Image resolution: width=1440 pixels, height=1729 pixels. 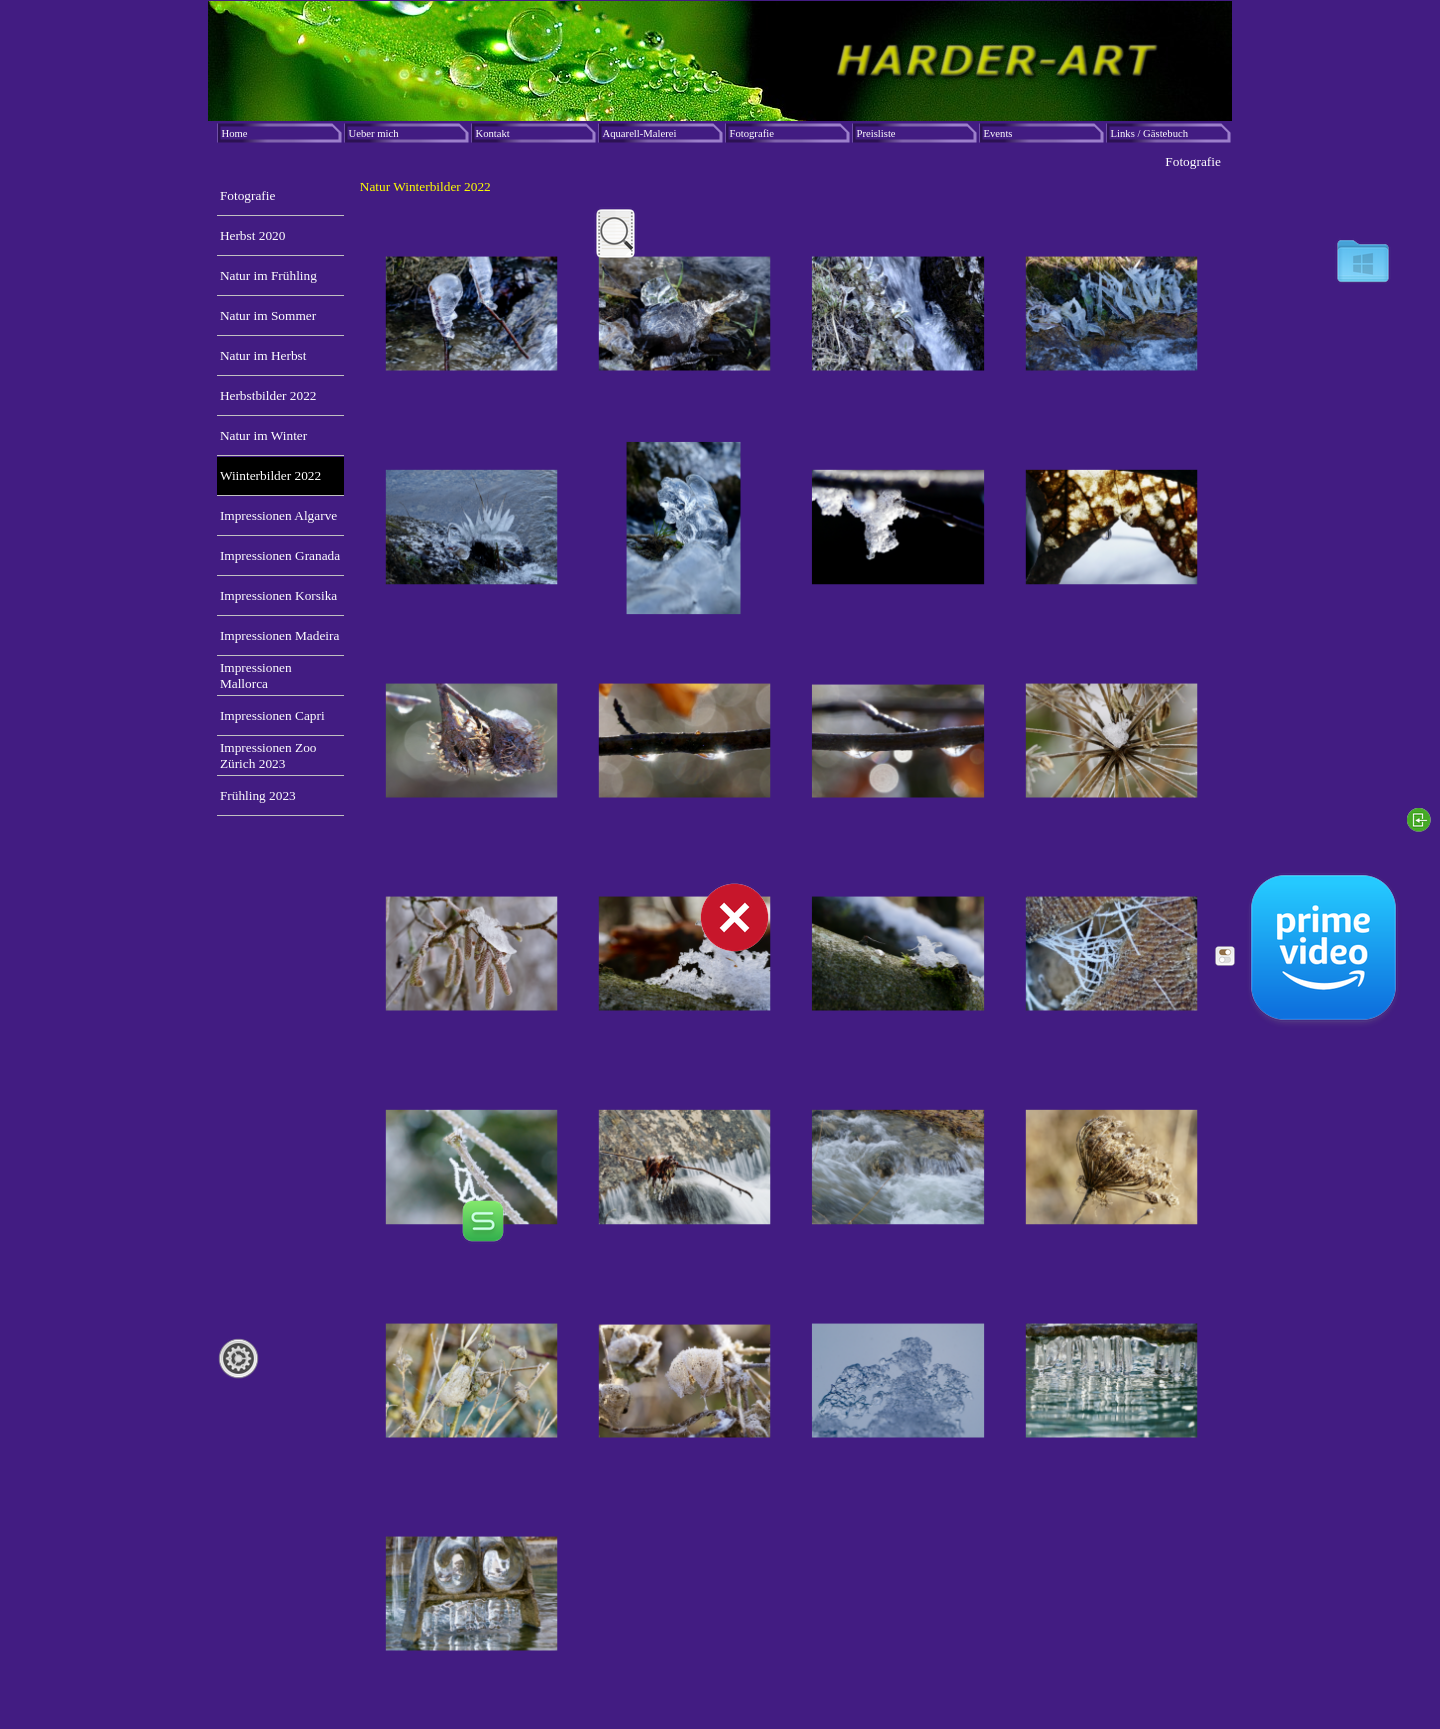 What do you see at coordinates (1419, 820) in the screenshot?
I see `log out of your current session` at bounding box center [1419, 820].